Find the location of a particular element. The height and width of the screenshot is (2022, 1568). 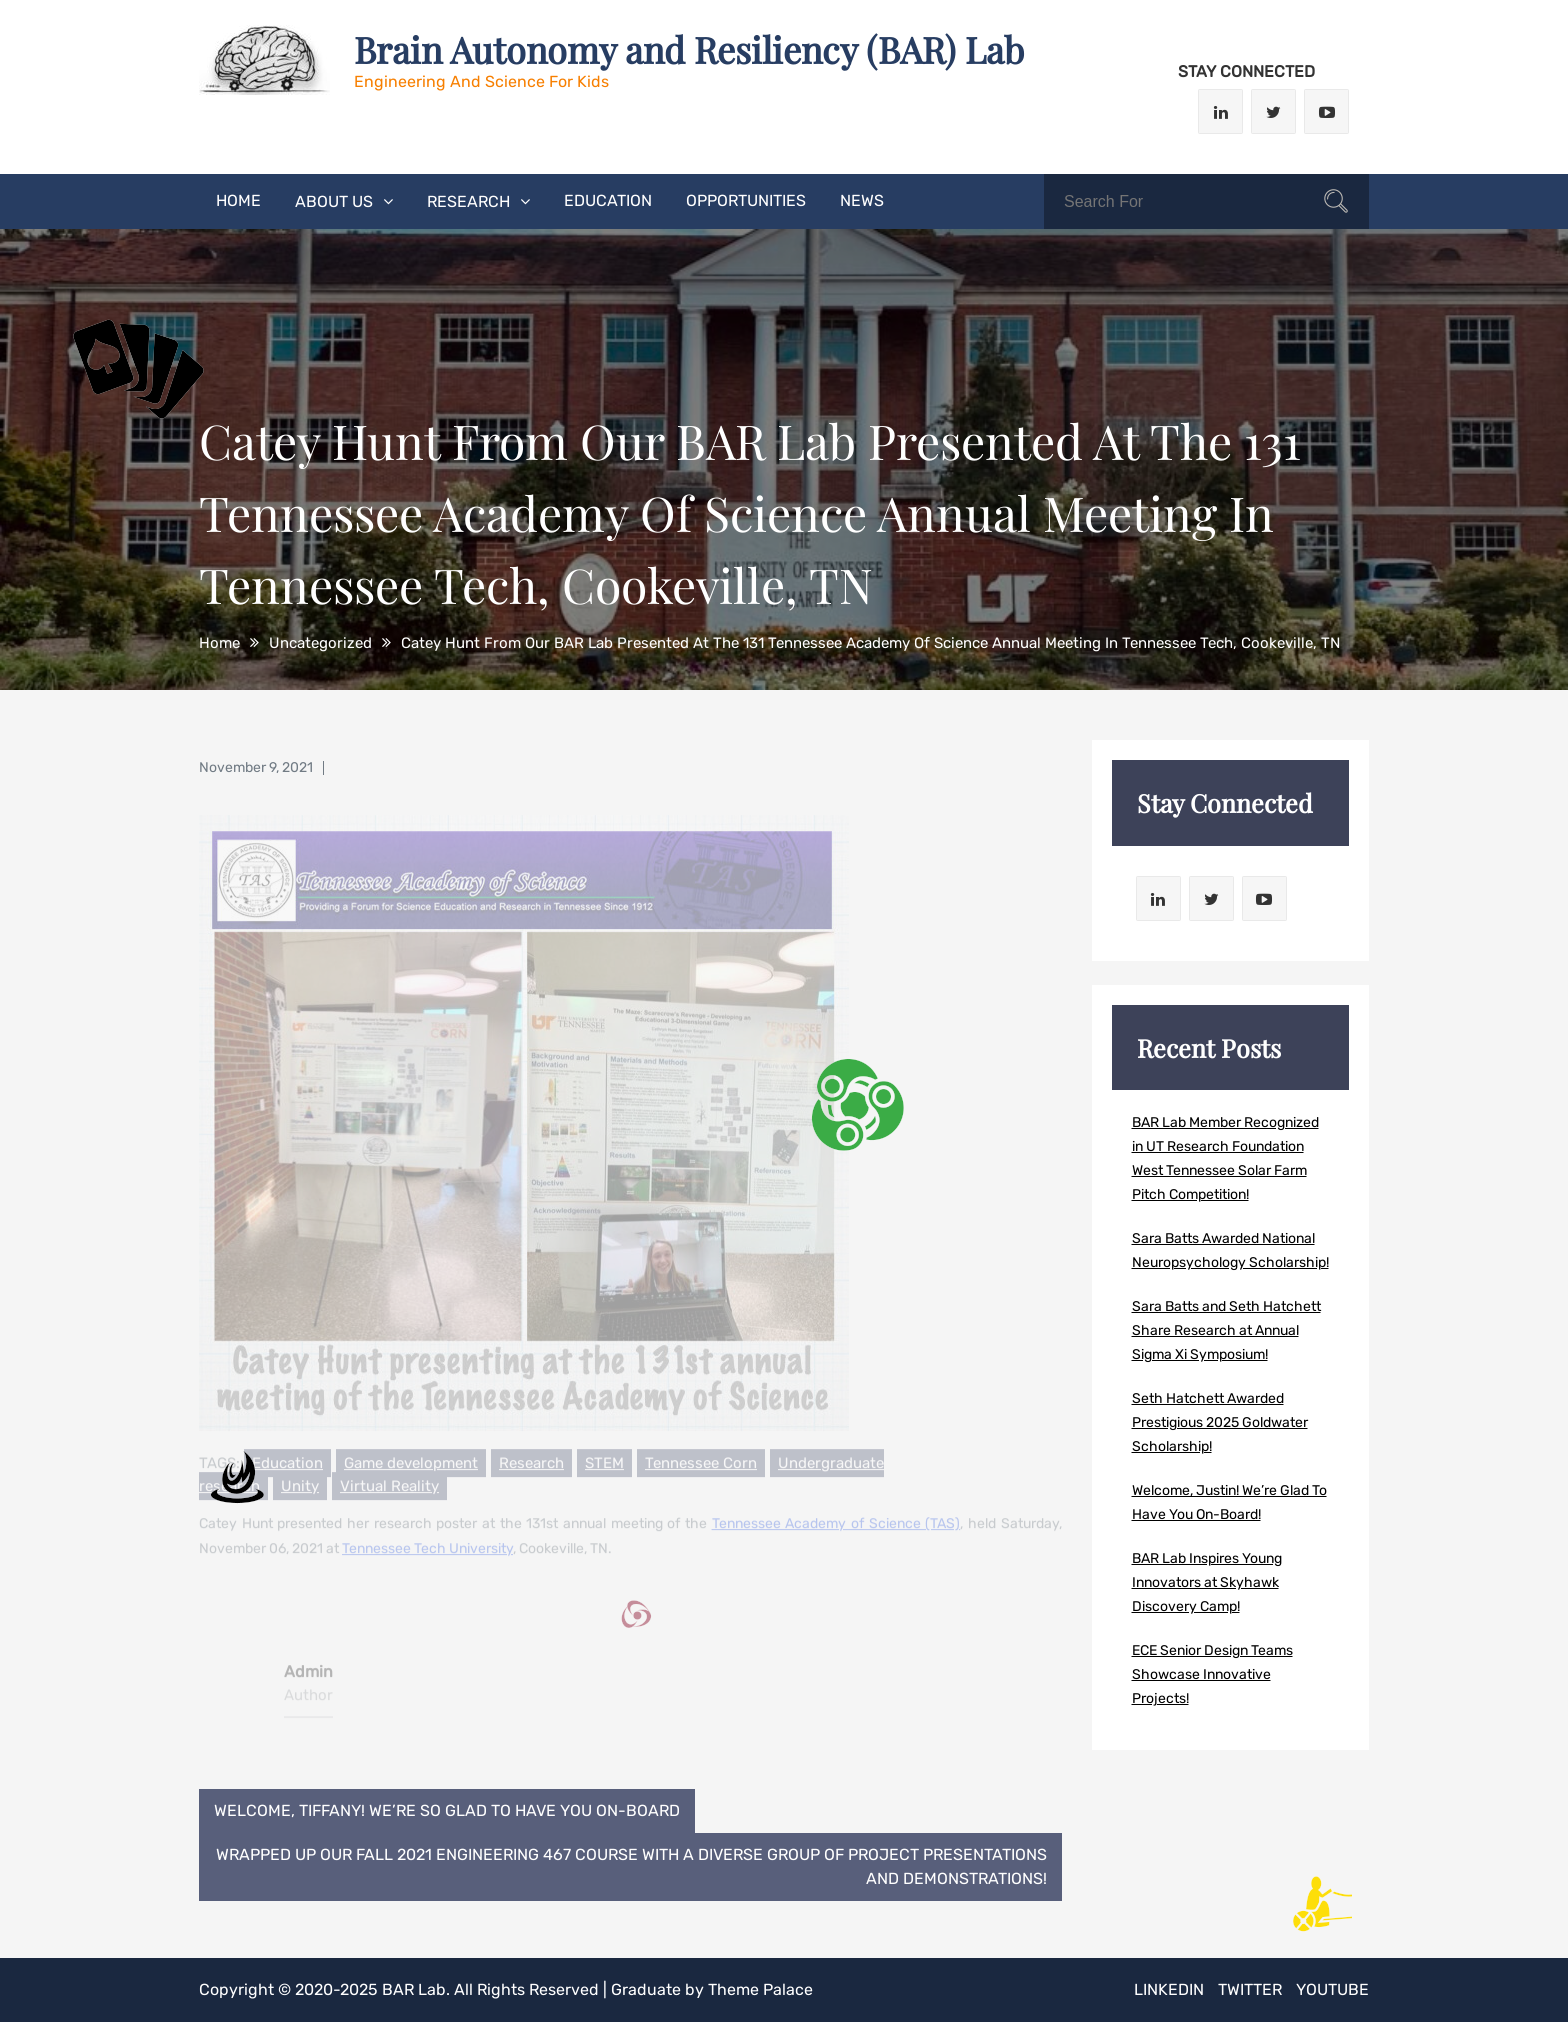

indicates a fire hazard or danger zone is located at coordinates (237, 1476).